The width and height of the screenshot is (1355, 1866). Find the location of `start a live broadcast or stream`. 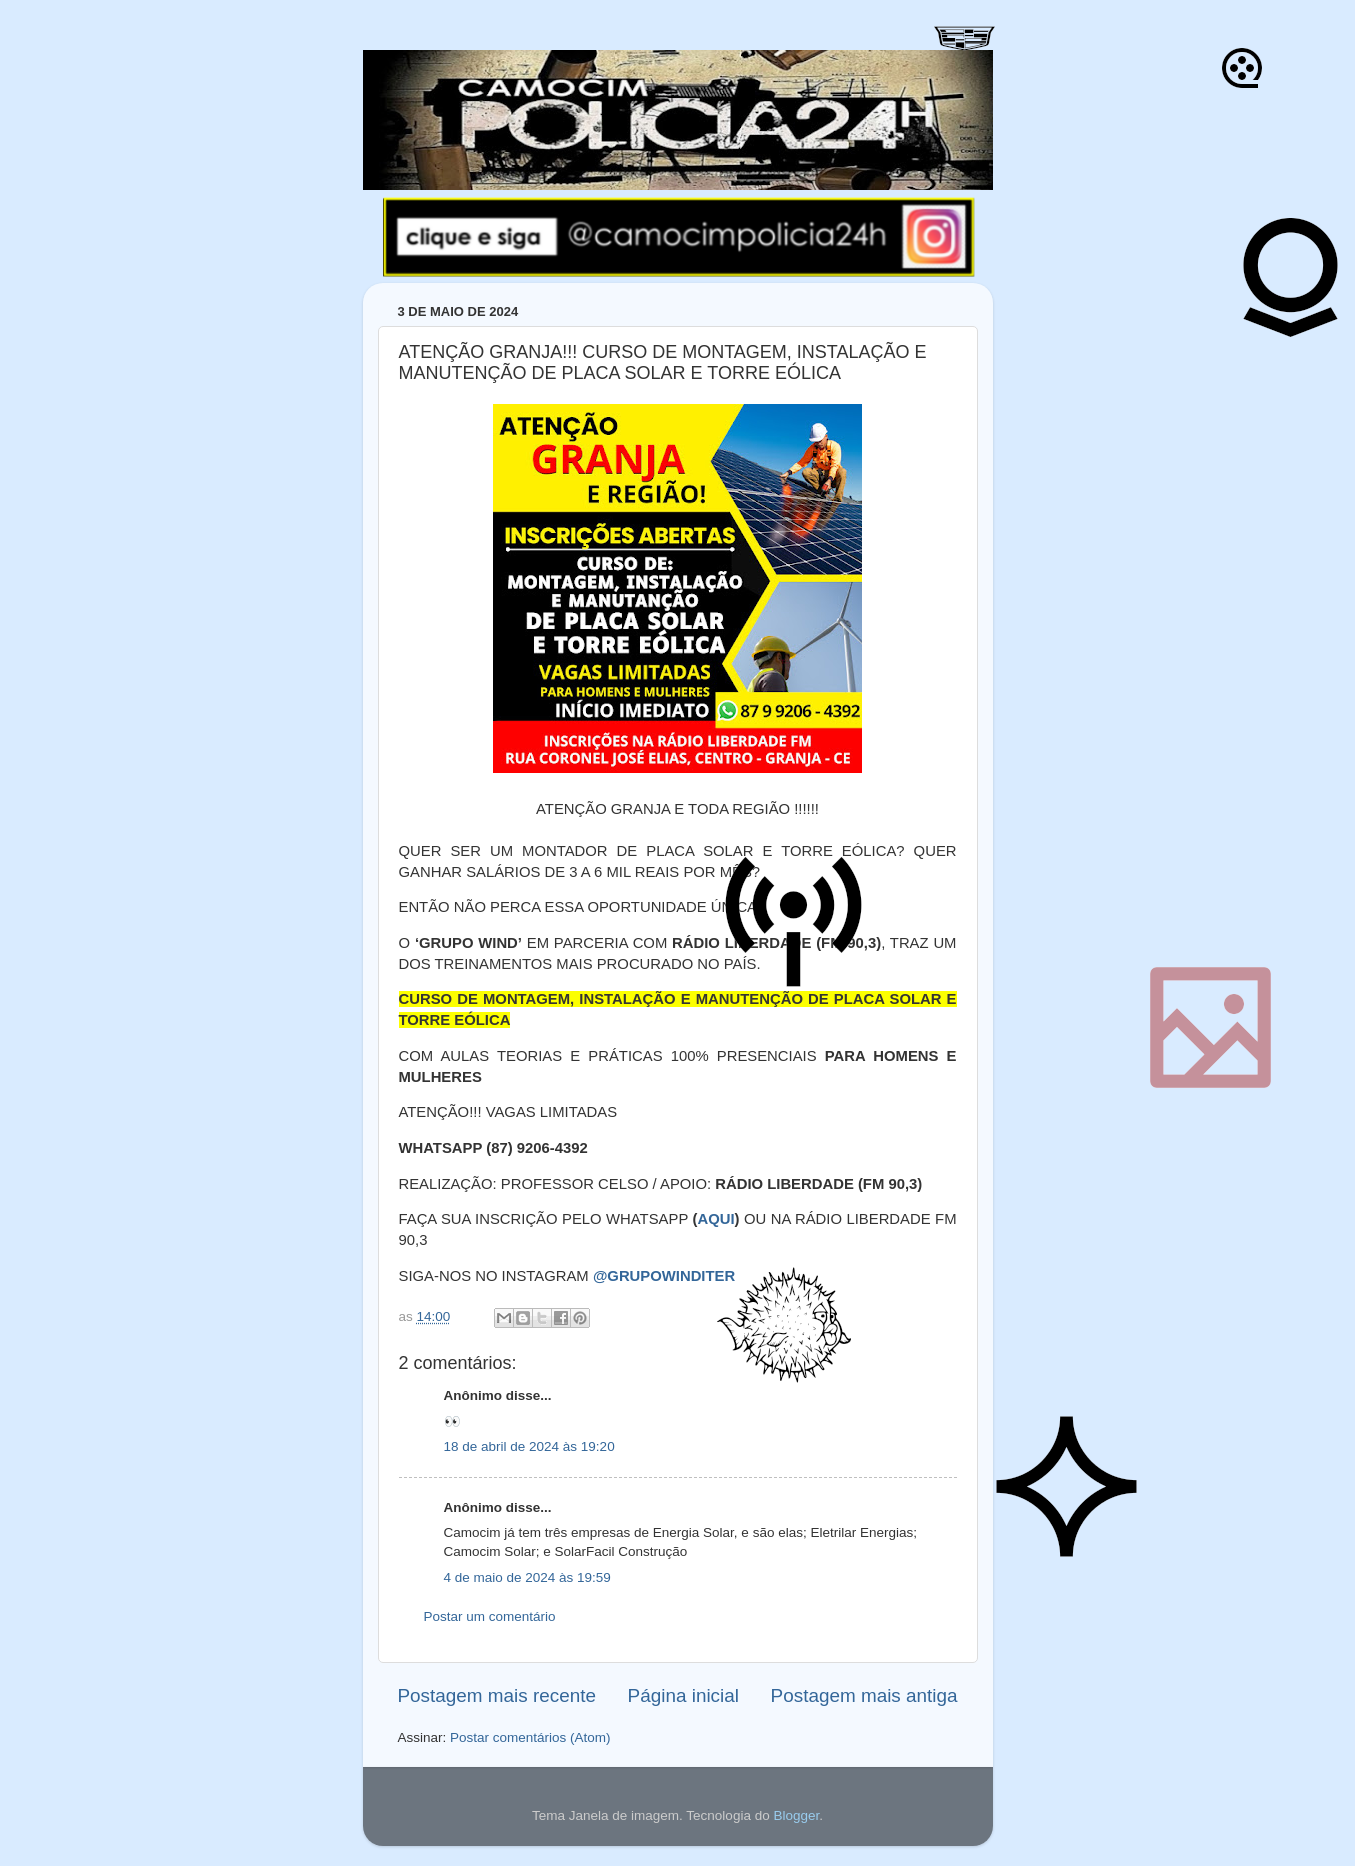

start a live broadcast or stream is located at coordinates (793, 918).